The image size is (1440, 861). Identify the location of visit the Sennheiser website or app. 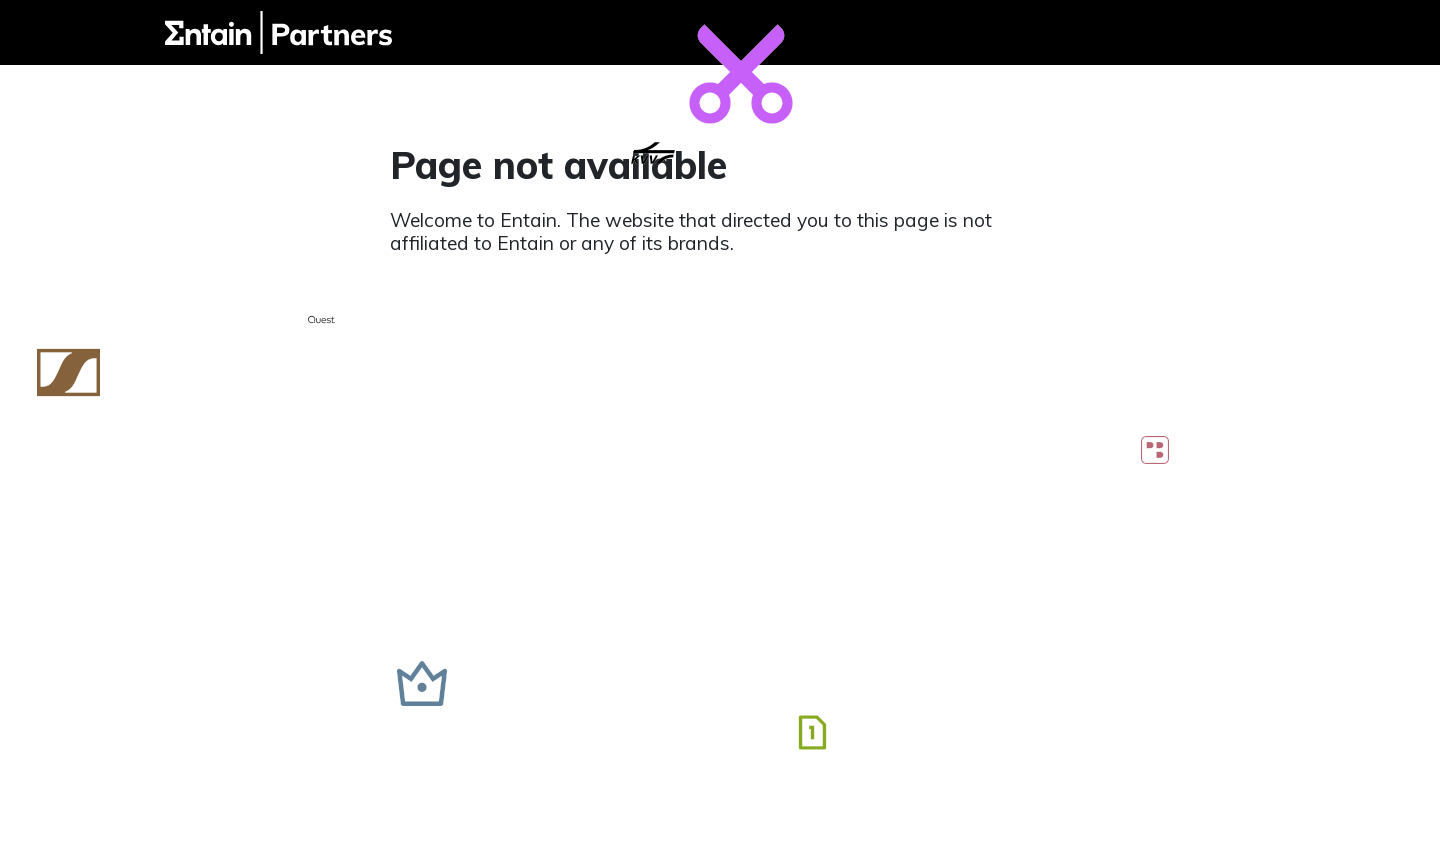
(68, 372).